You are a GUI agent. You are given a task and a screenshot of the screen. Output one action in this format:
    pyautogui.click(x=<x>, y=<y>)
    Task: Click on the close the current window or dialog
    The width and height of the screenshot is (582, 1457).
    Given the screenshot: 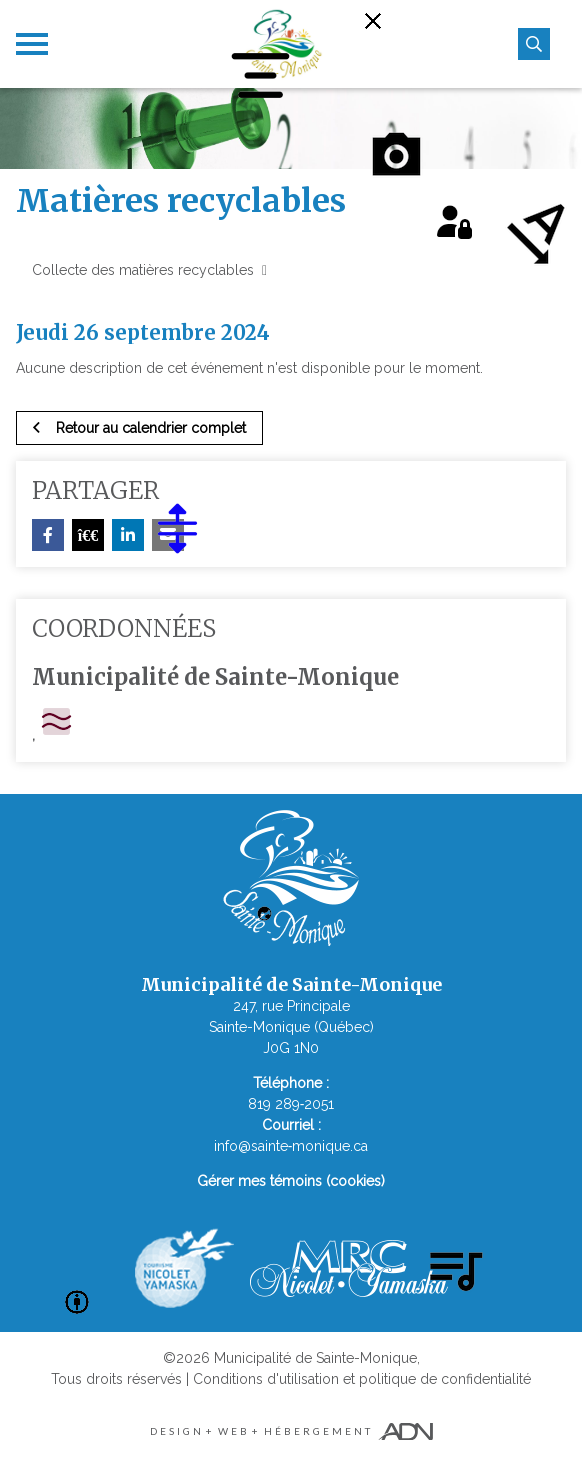 What is the action you would take?
    pyautogui.click(x=373, y=21)
    